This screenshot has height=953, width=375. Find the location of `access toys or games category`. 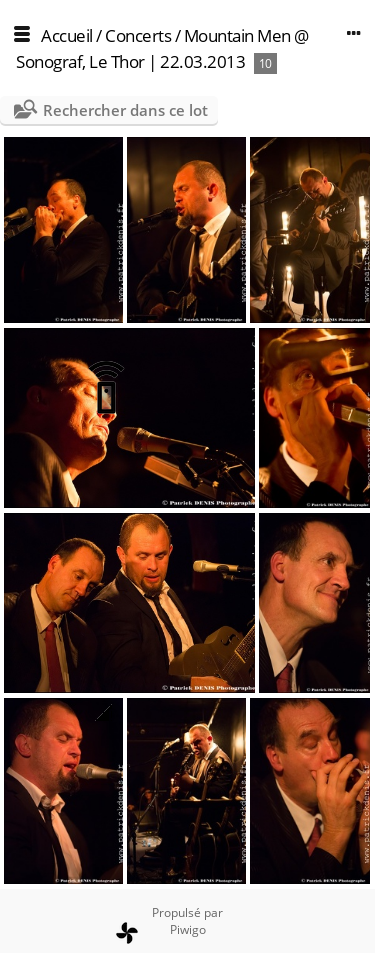

access toys or games category is located at coordinates (127, 933).